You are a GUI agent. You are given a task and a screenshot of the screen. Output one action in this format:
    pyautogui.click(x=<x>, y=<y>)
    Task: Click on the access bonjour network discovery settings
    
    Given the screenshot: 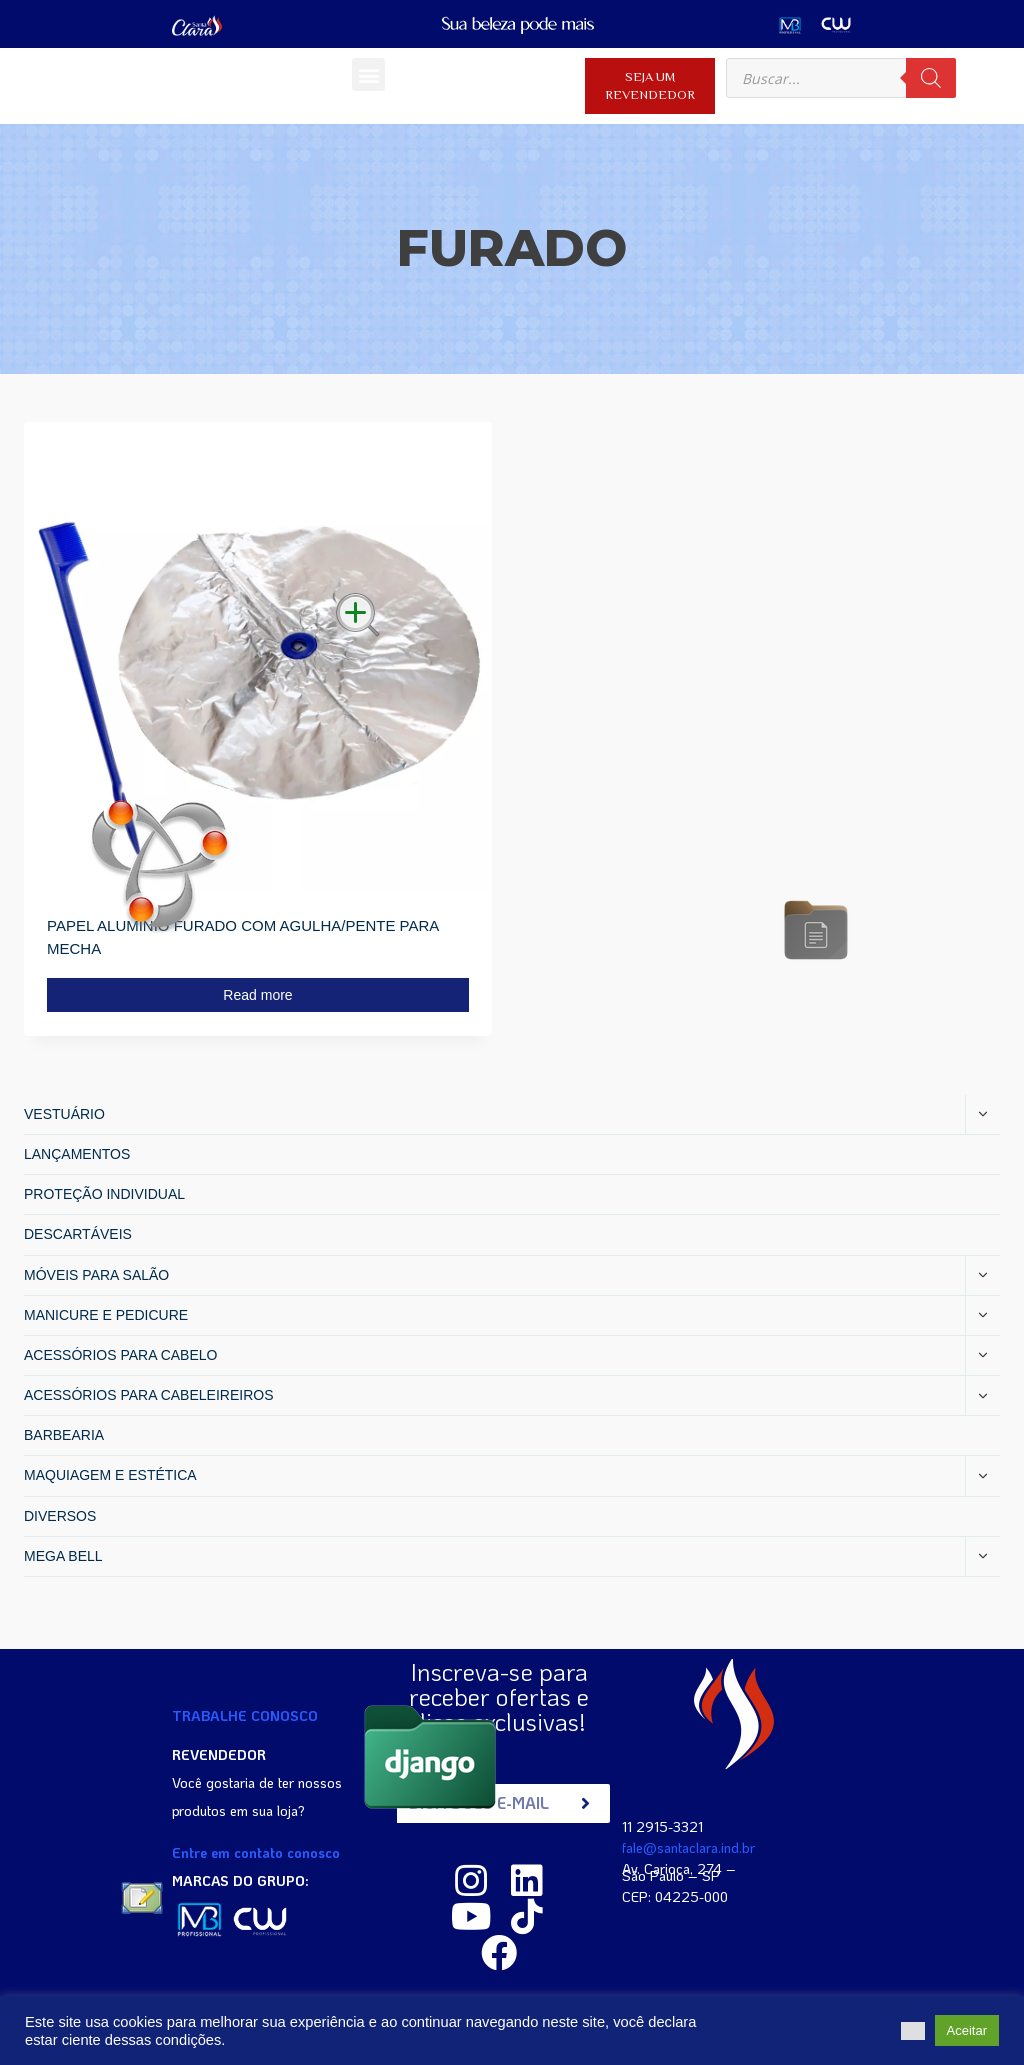 What is the action you would take?
    pyautogui.click(x=159, y=865)
    